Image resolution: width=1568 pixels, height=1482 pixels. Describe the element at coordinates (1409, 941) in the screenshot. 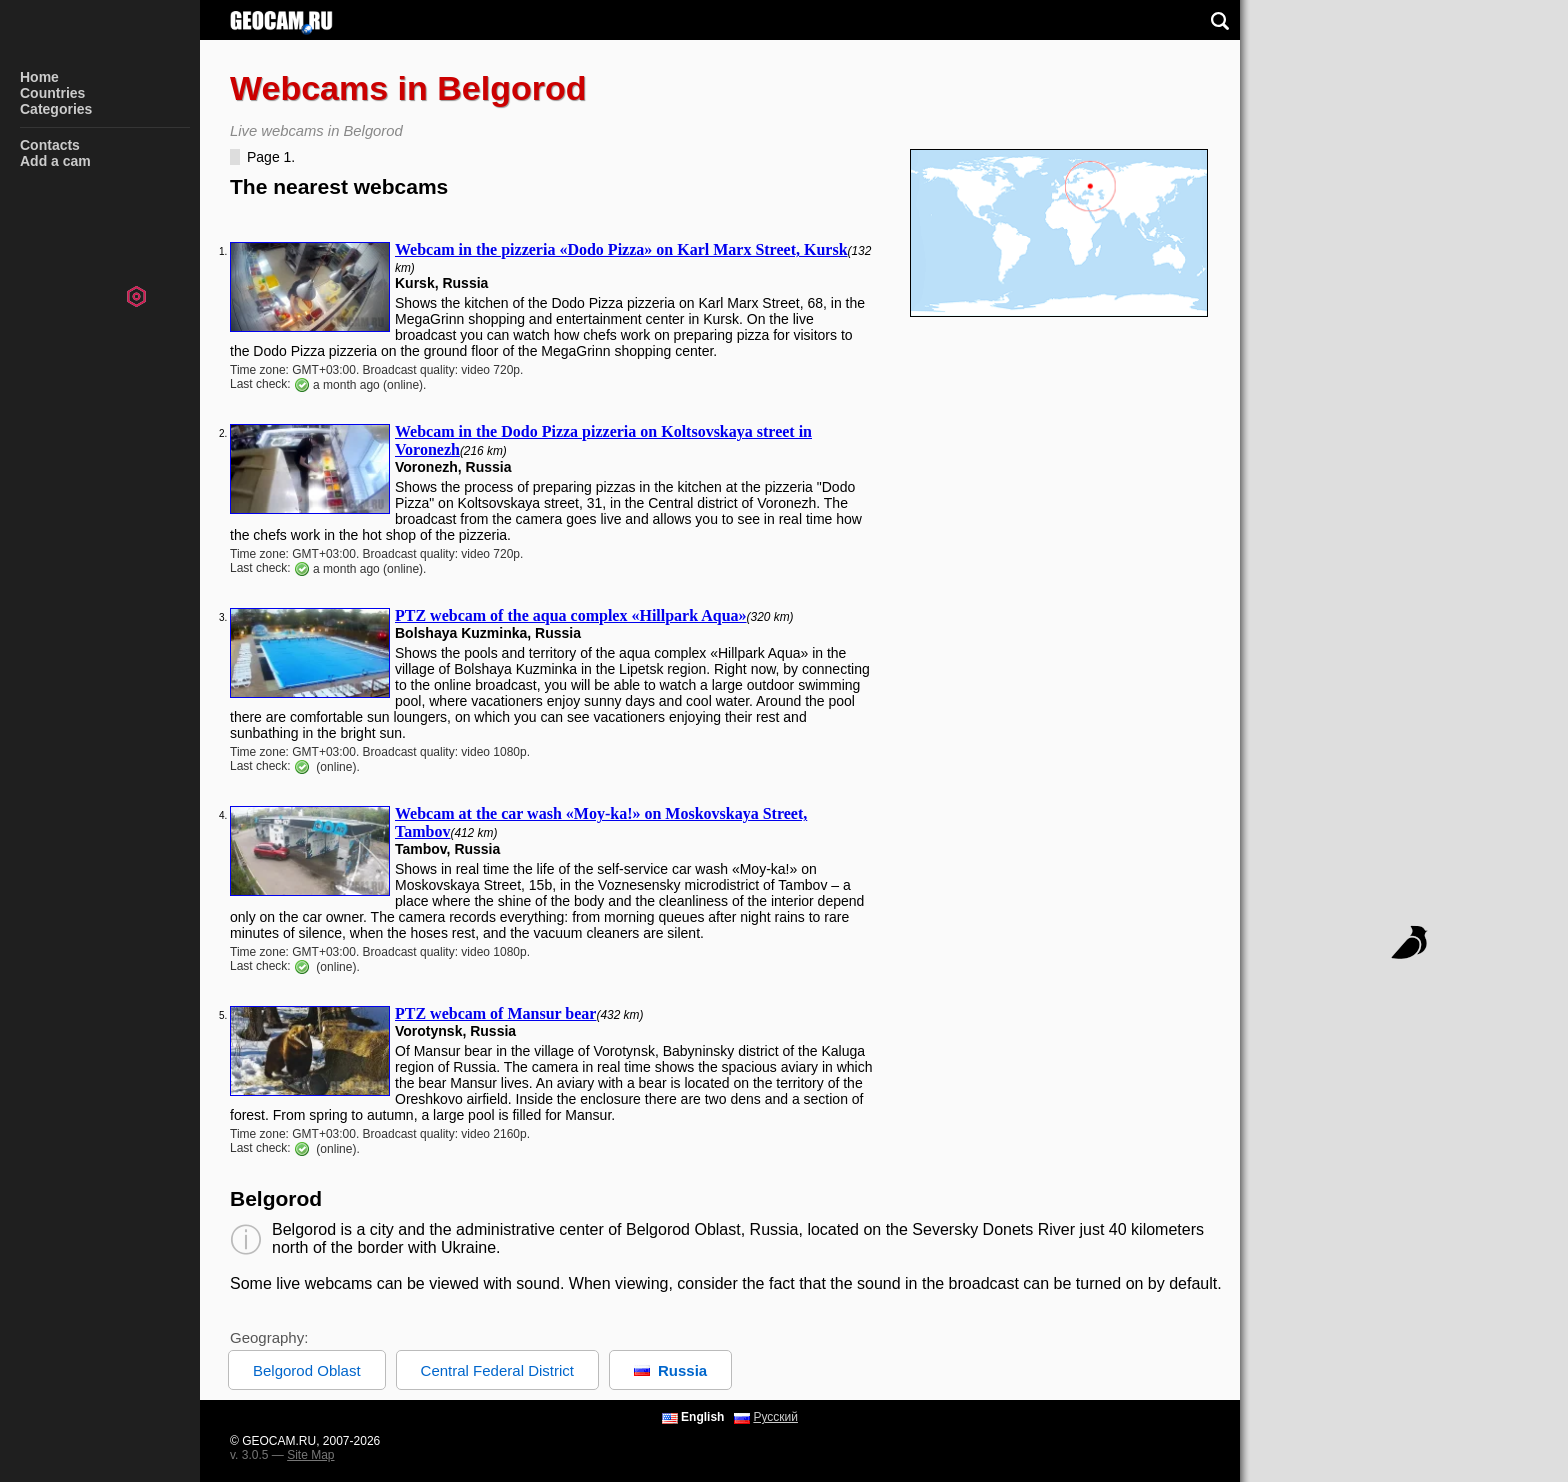

I see `open yuque documentation platform` at that location.